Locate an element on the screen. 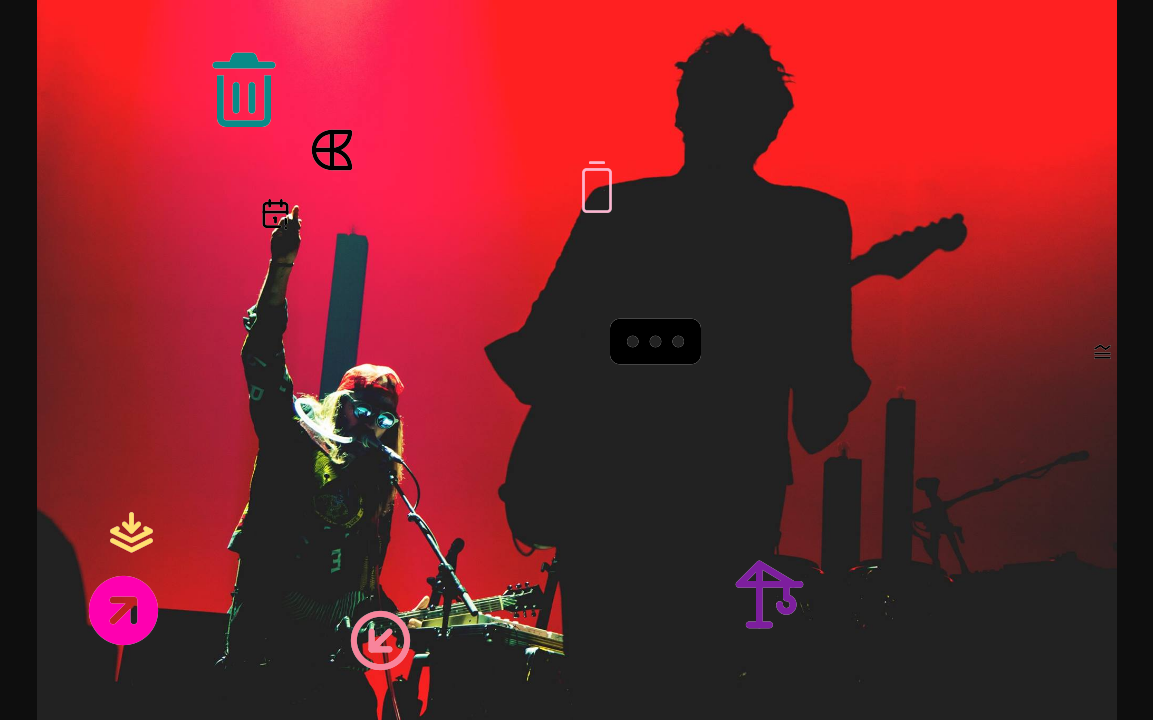  indicates construction or building in progress is located at coordinates (769, 594).